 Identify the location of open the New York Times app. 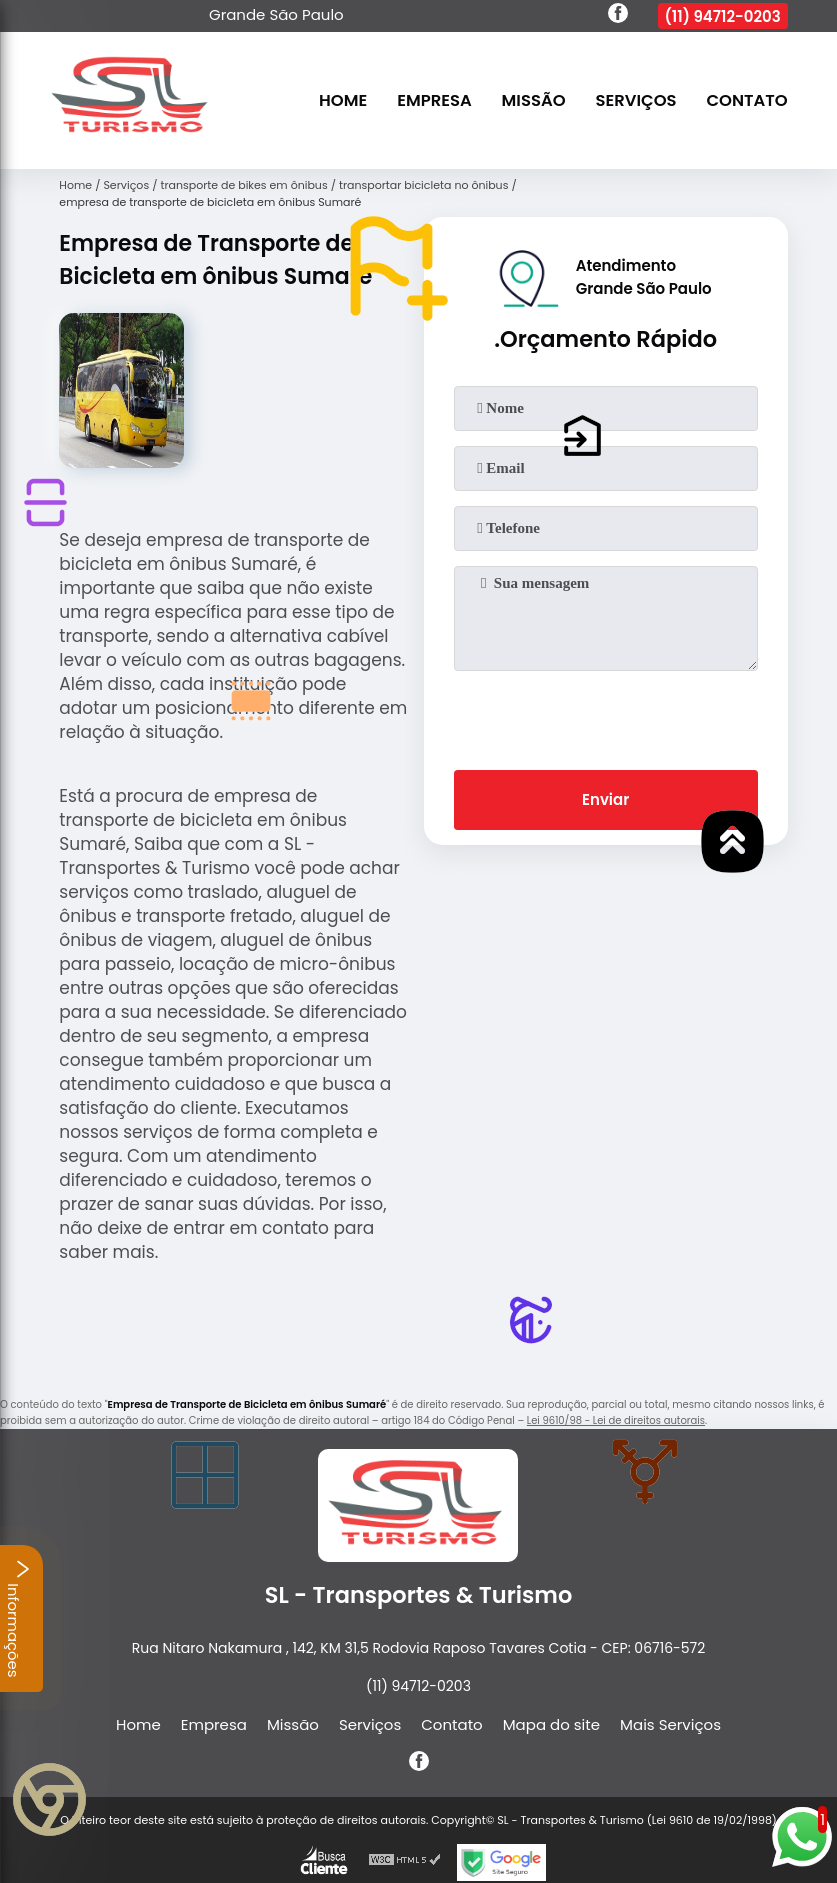
(531, 1320).